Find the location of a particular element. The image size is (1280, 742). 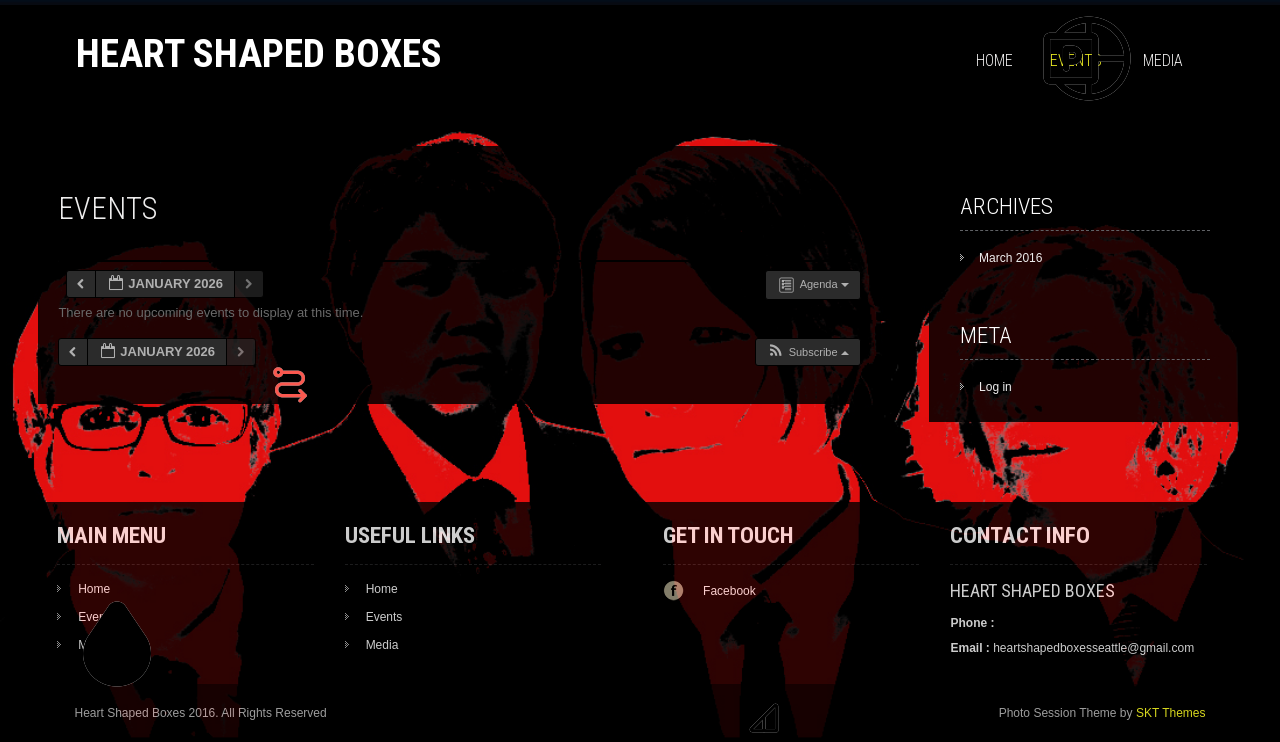

indicates an s-turn right in navigation directions is located at coordinates (290, 384).